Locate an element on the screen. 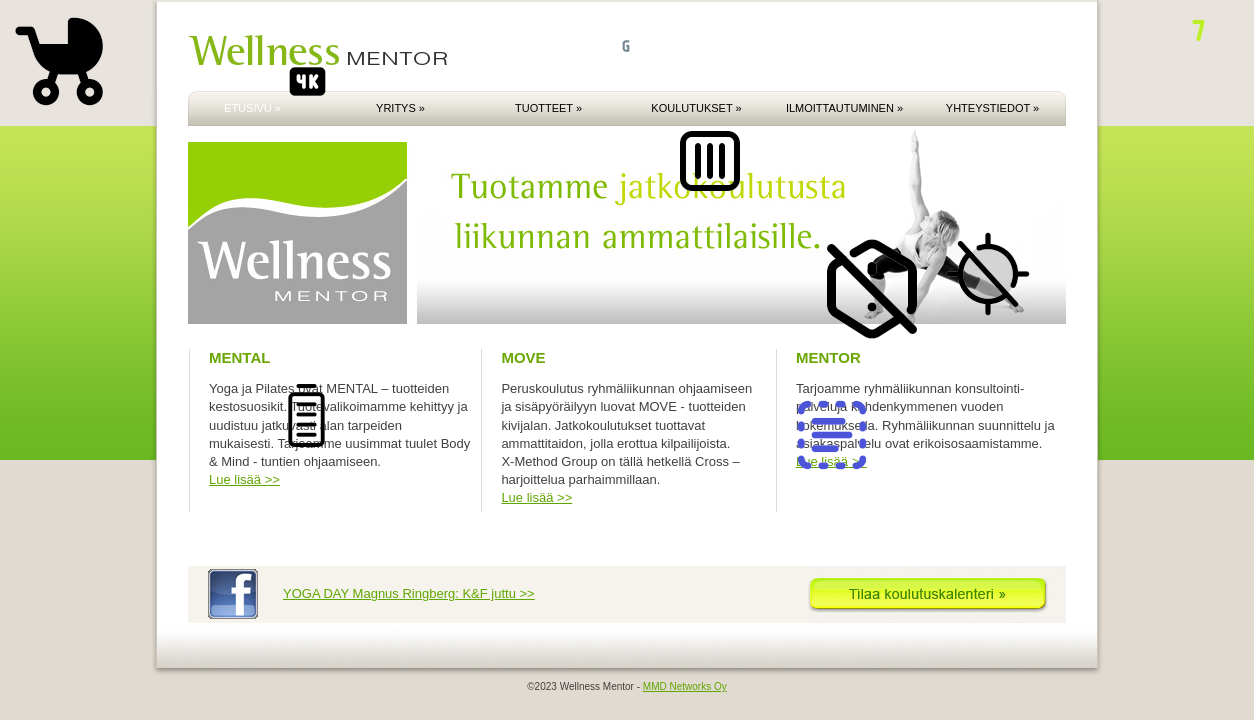 The height and width of the screenshot is (720, 1254). location services disabled is located at coordinates (988, 274).